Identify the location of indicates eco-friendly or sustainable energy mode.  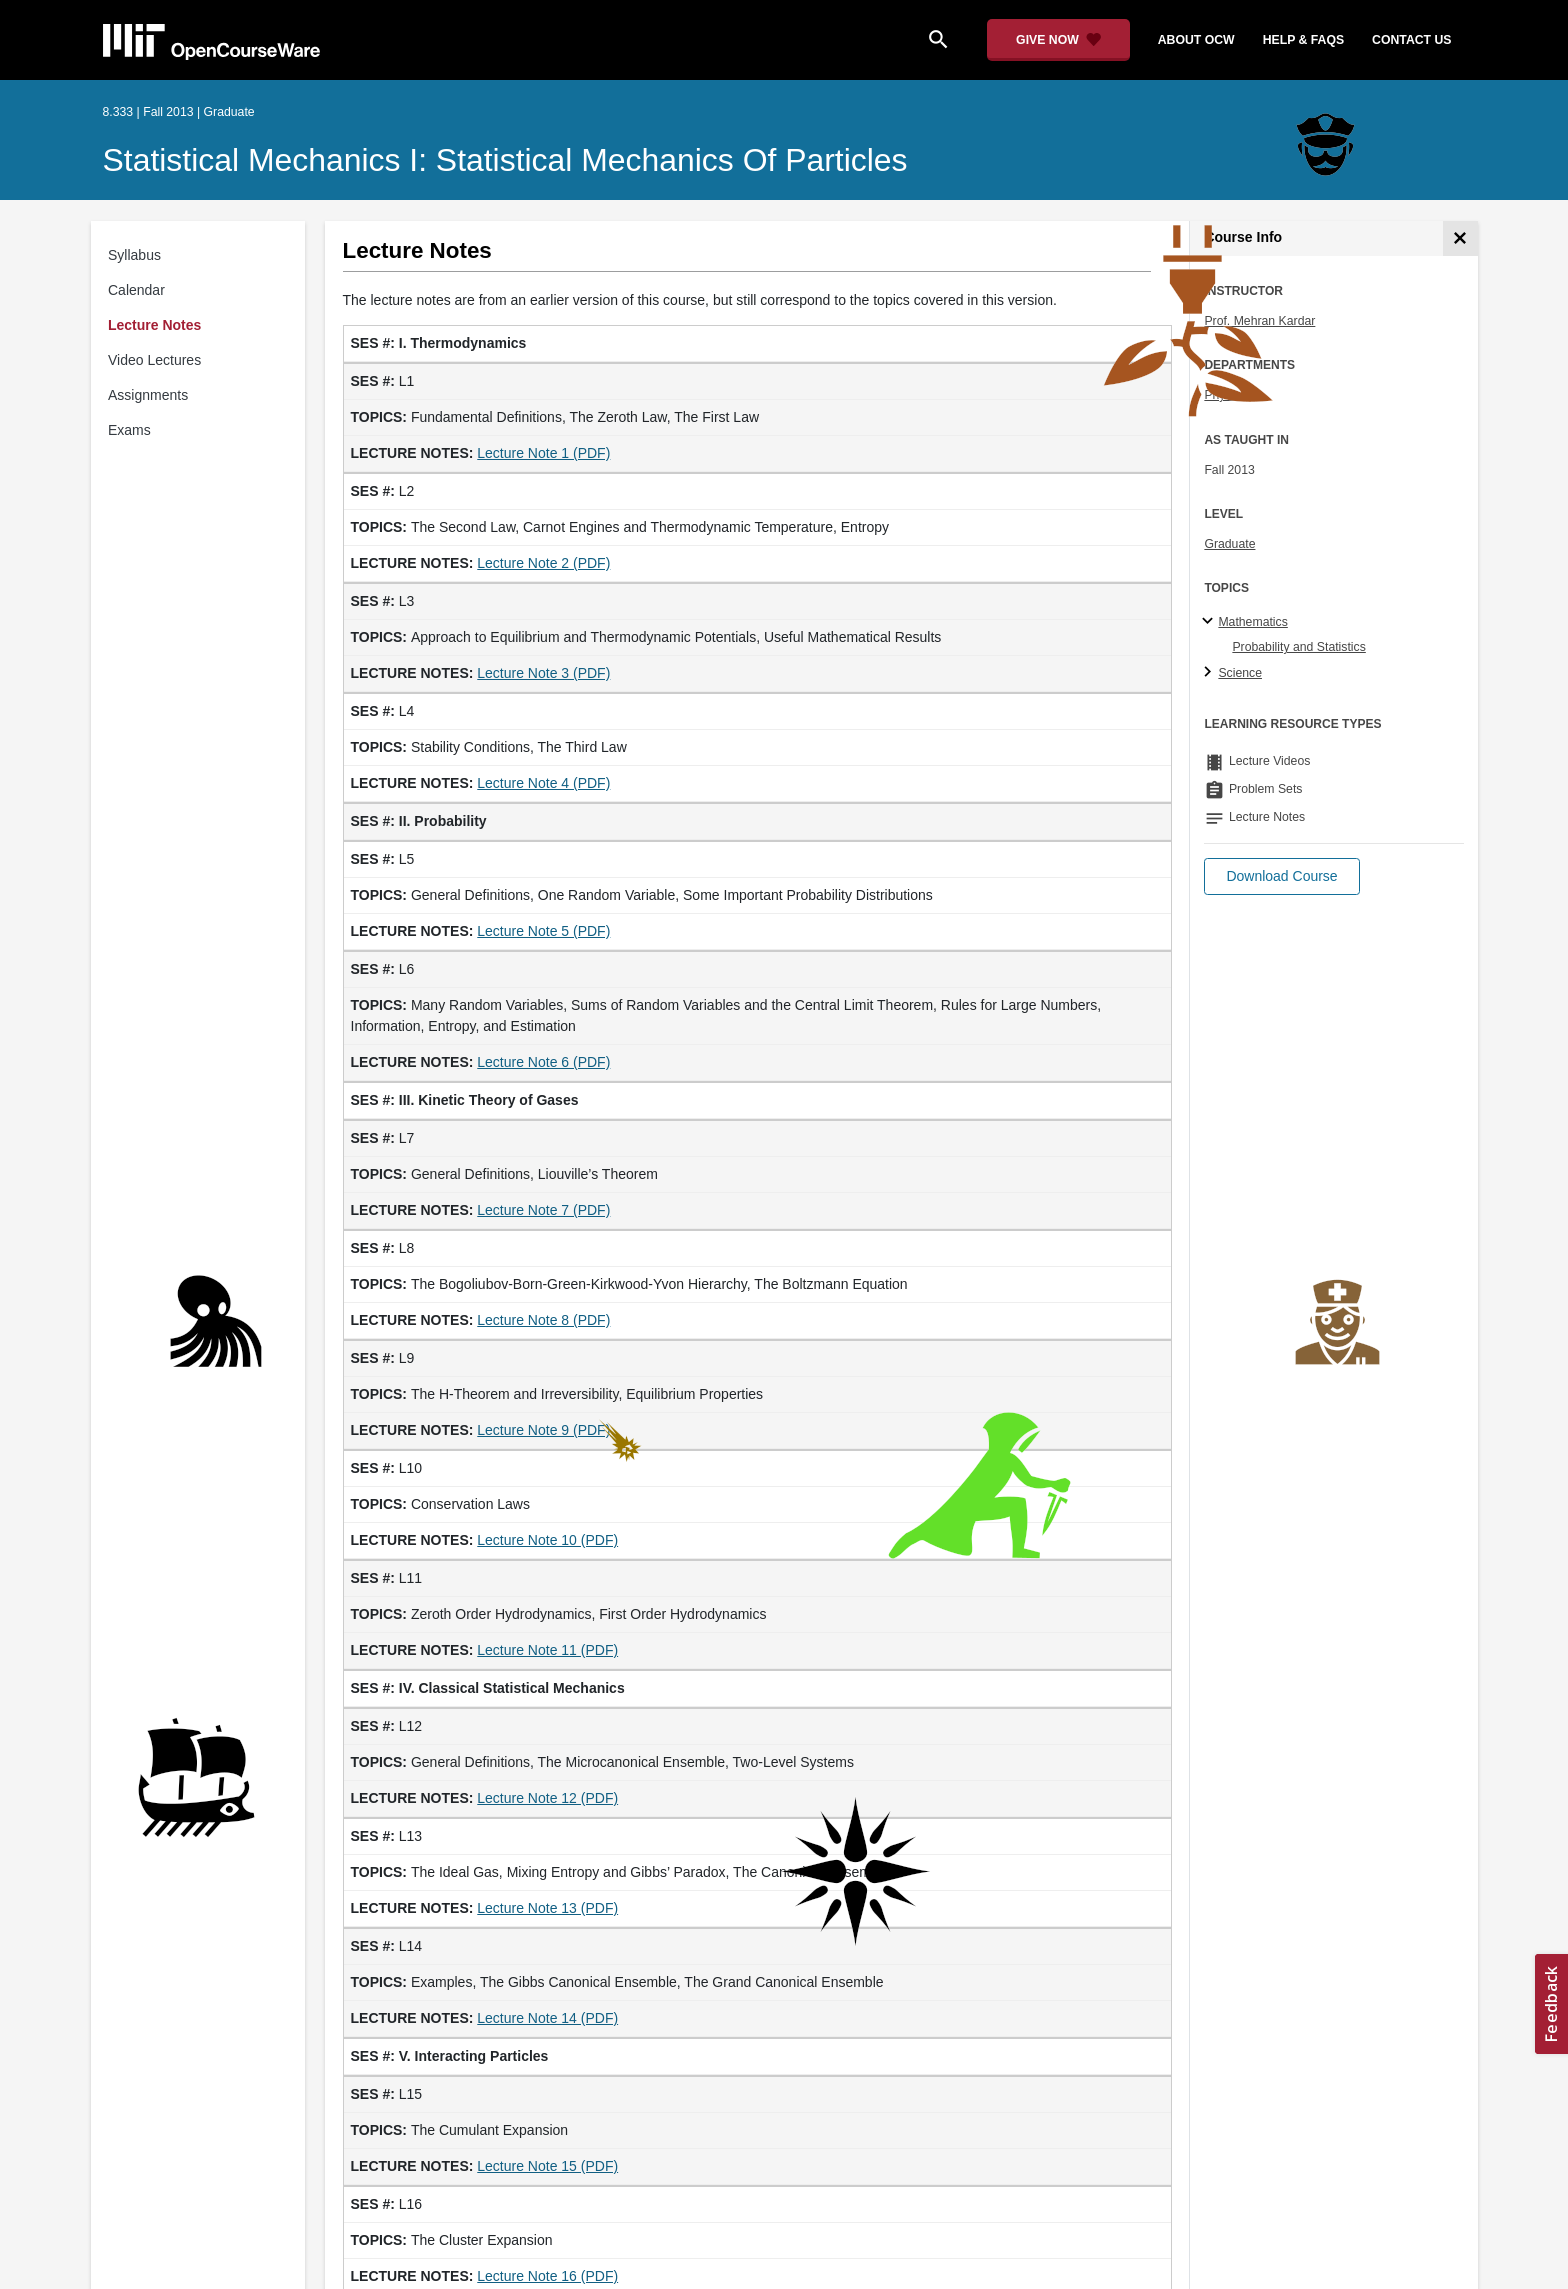
(1192, 317).